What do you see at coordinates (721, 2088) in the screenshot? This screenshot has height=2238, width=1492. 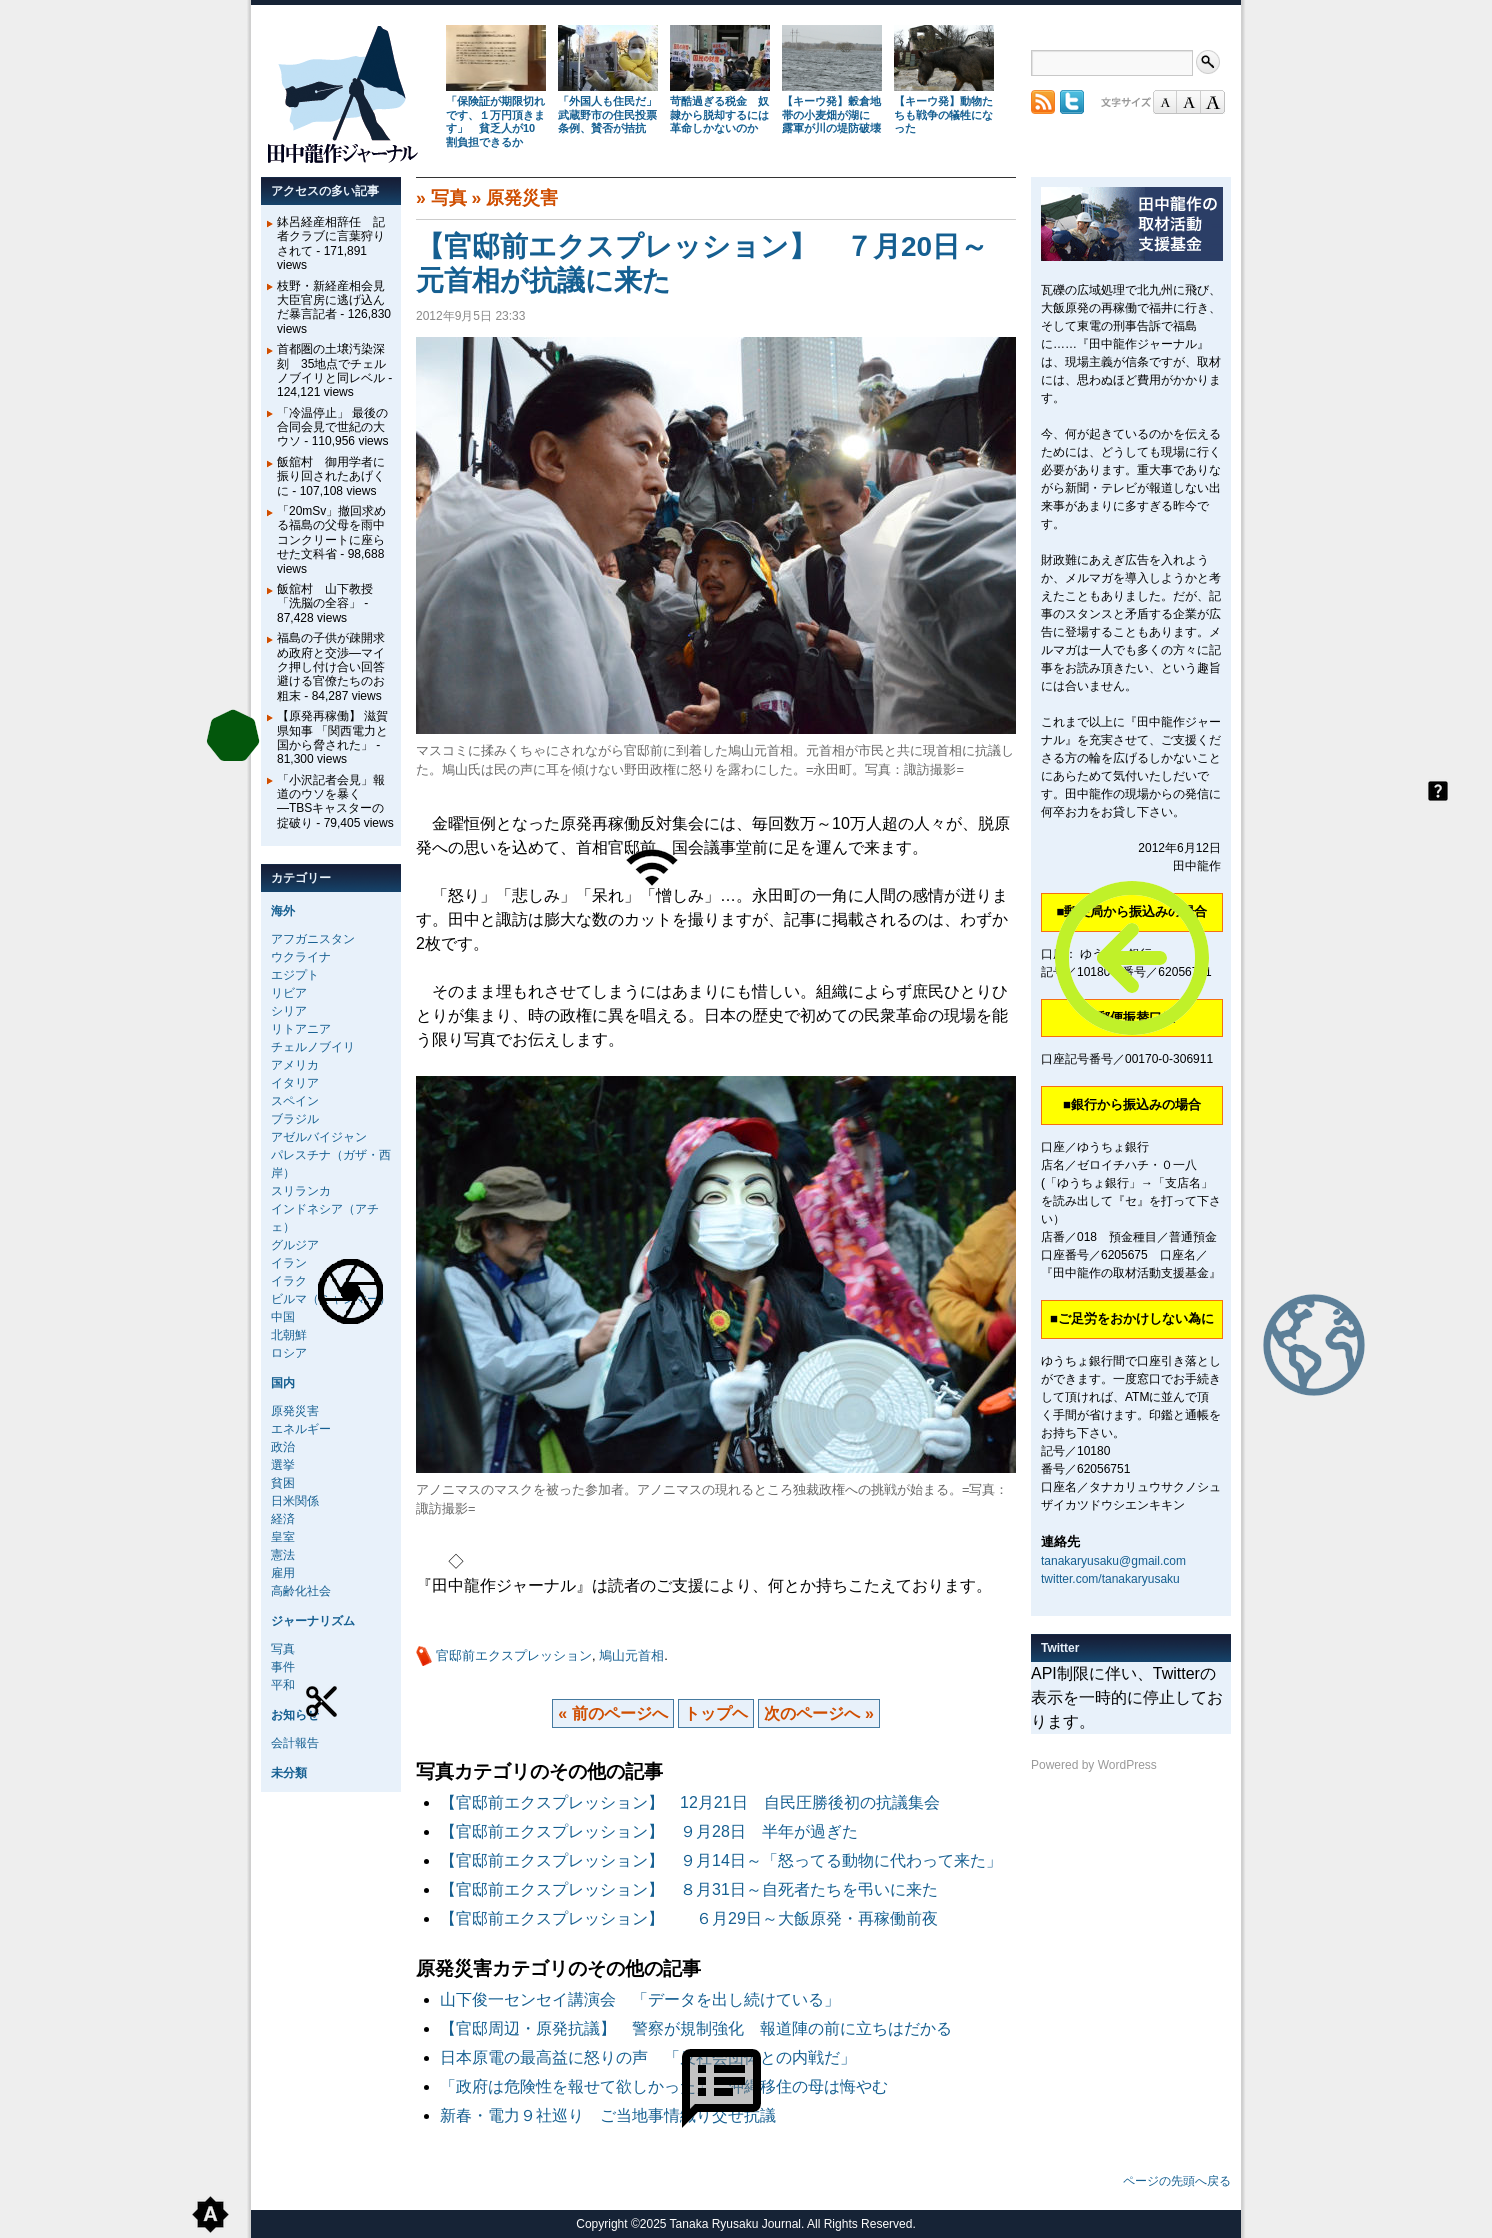 I see `view speaker notes or presentation comments` at bounding box center [721, 2088].